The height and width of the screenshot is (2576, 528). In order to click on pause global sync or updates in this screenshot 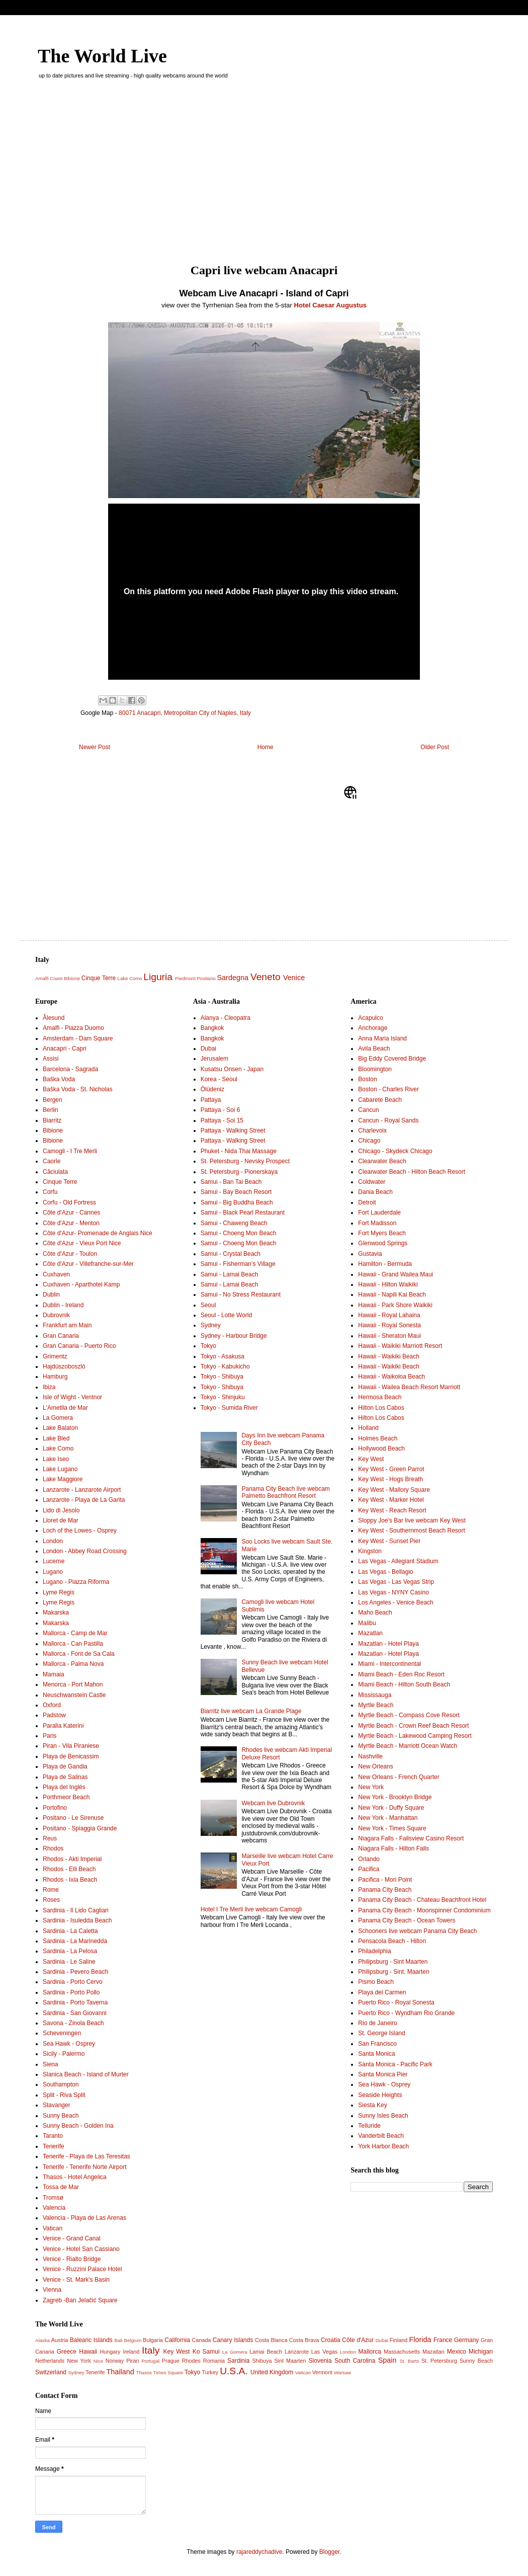, I will do `click(350, 792)`.